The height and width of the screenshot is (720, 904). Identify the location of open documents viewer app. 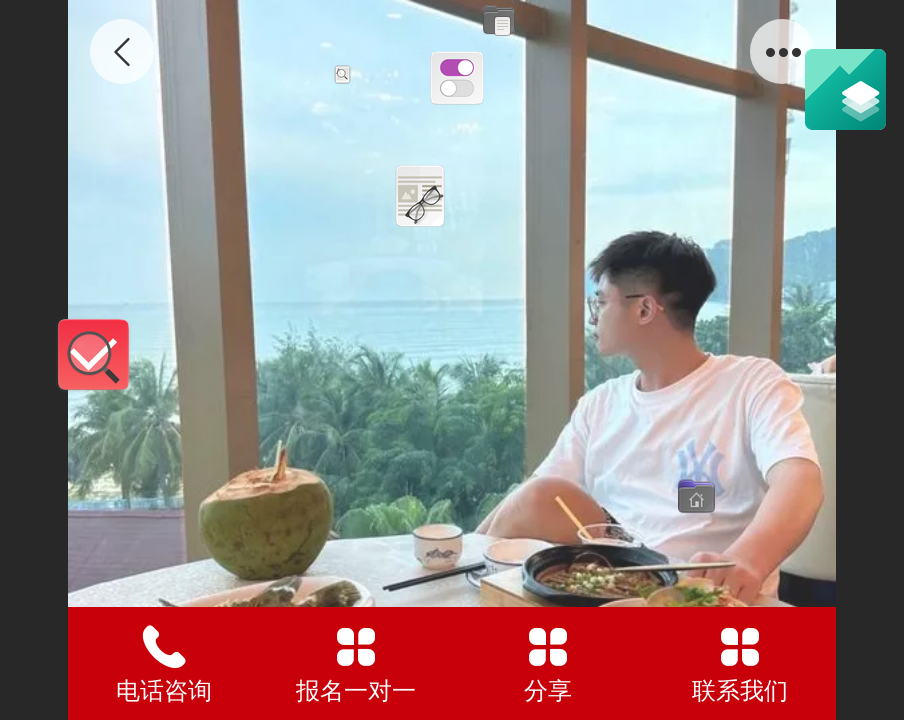
(420, 196).